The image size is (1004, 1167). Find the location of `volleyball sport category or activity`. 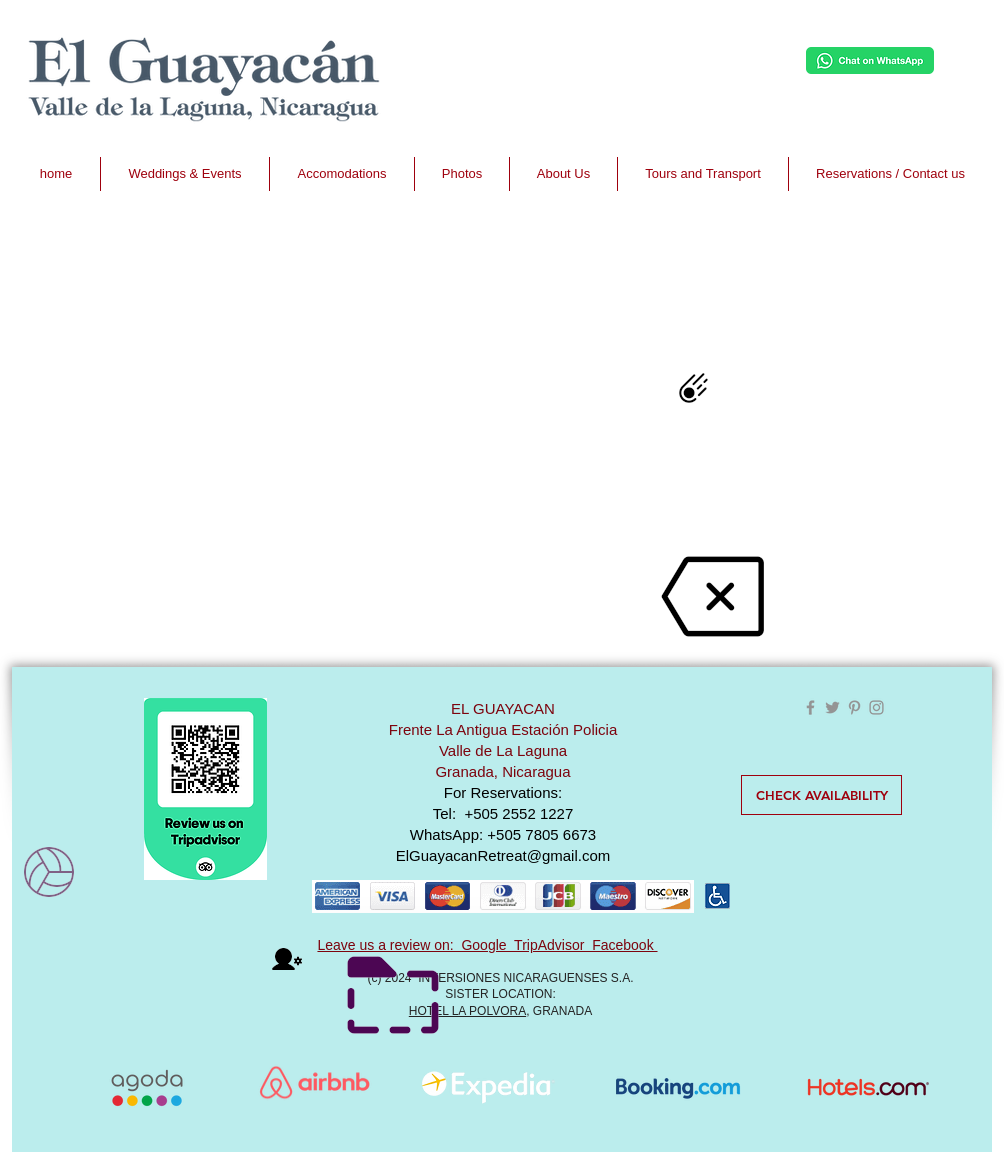

volleyball sport category or activity is located at coordinates (49, 872).